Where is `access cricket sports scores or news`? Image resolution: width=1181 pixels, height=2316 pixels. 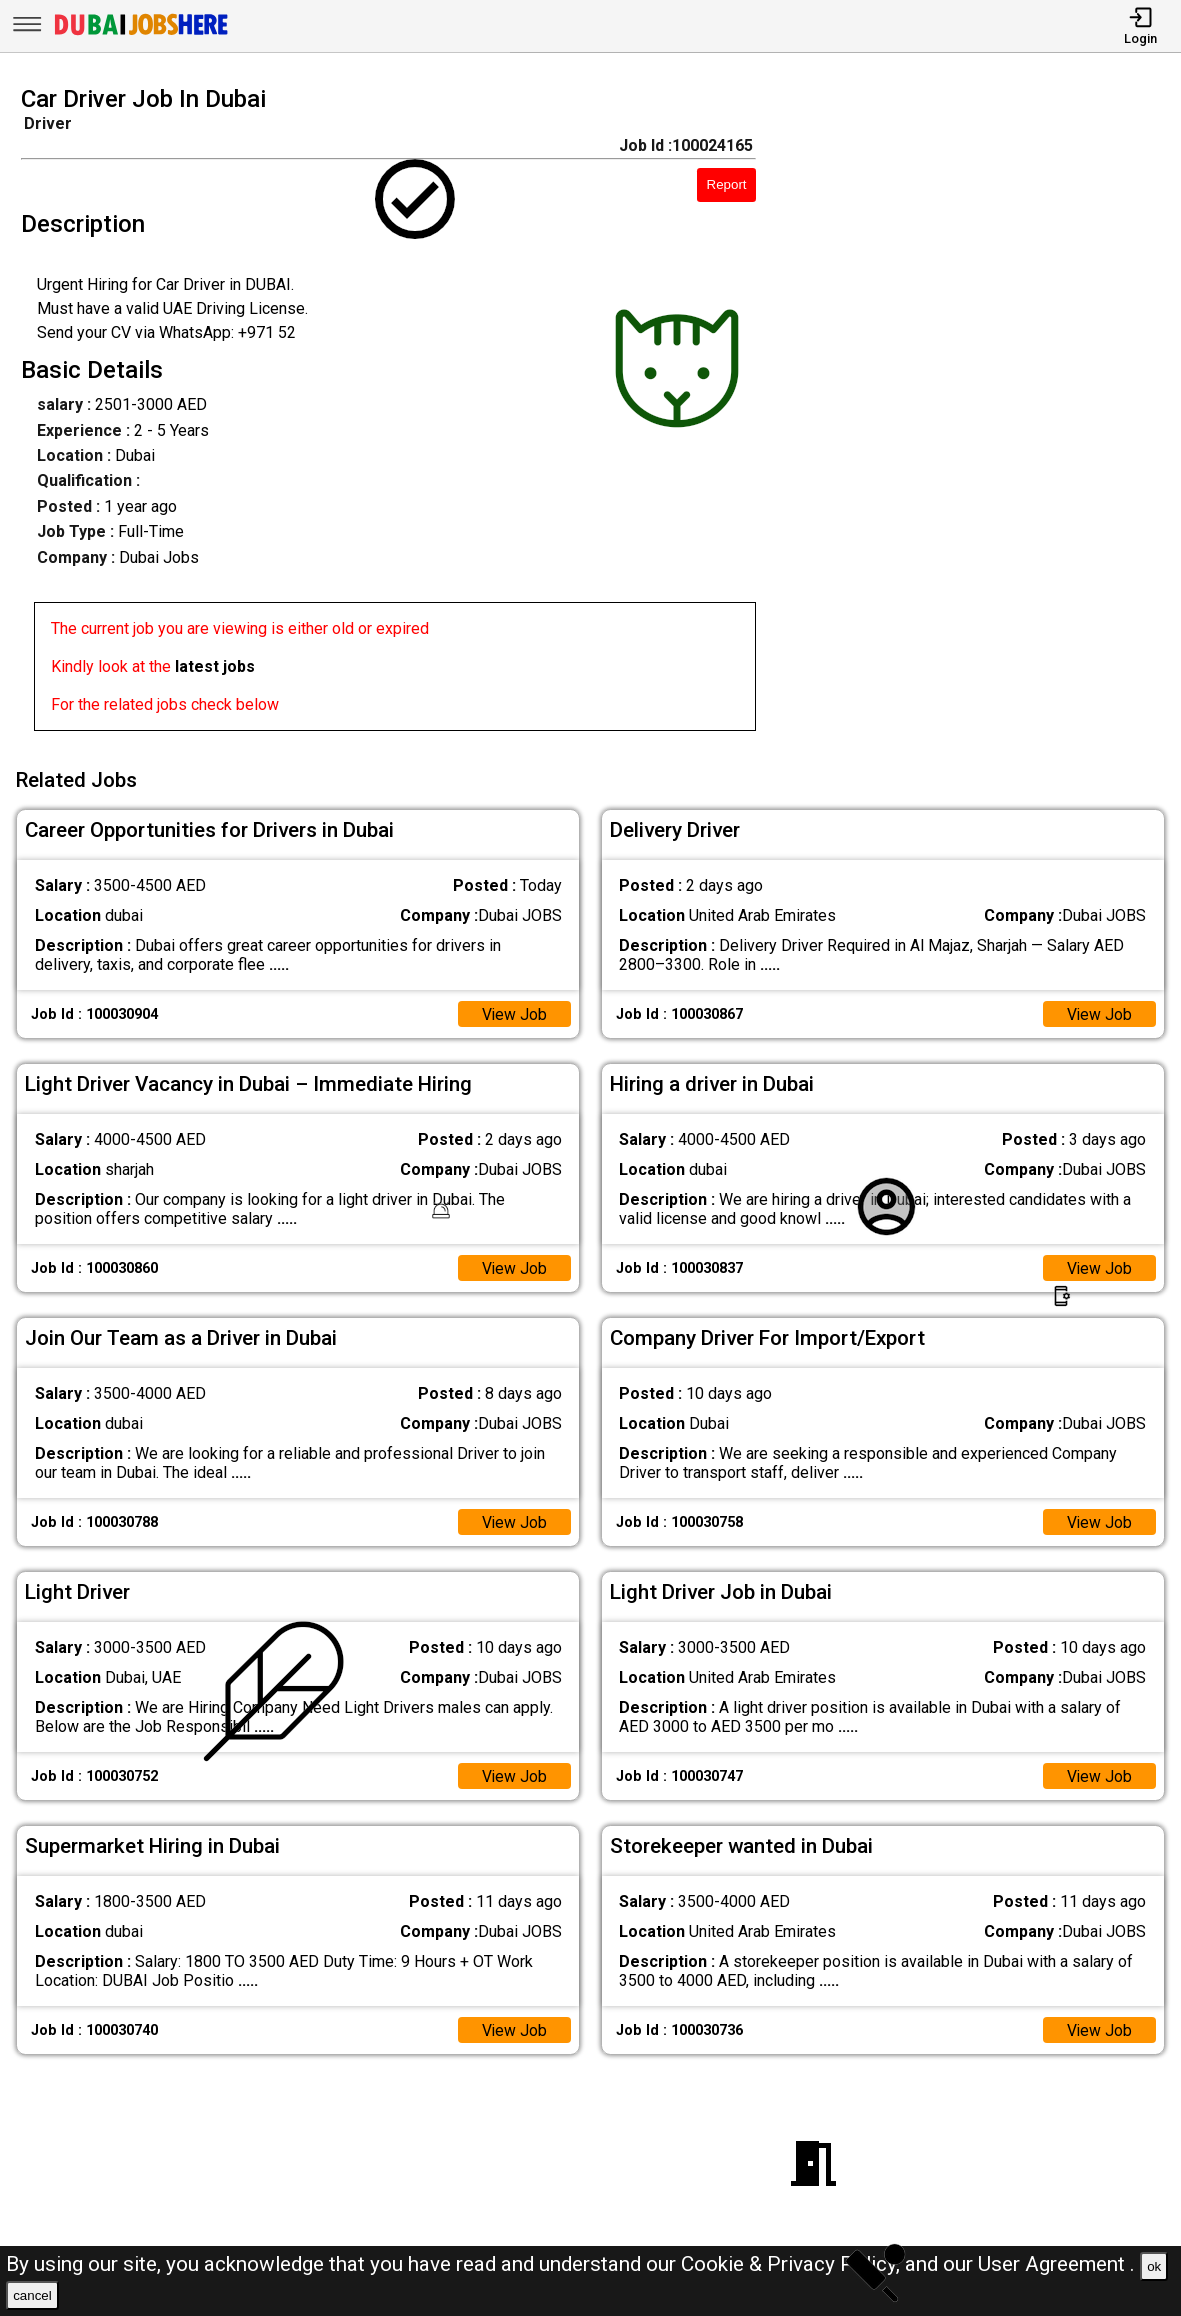
access cricket sports scores or news is located at coordinates (875, 2273).